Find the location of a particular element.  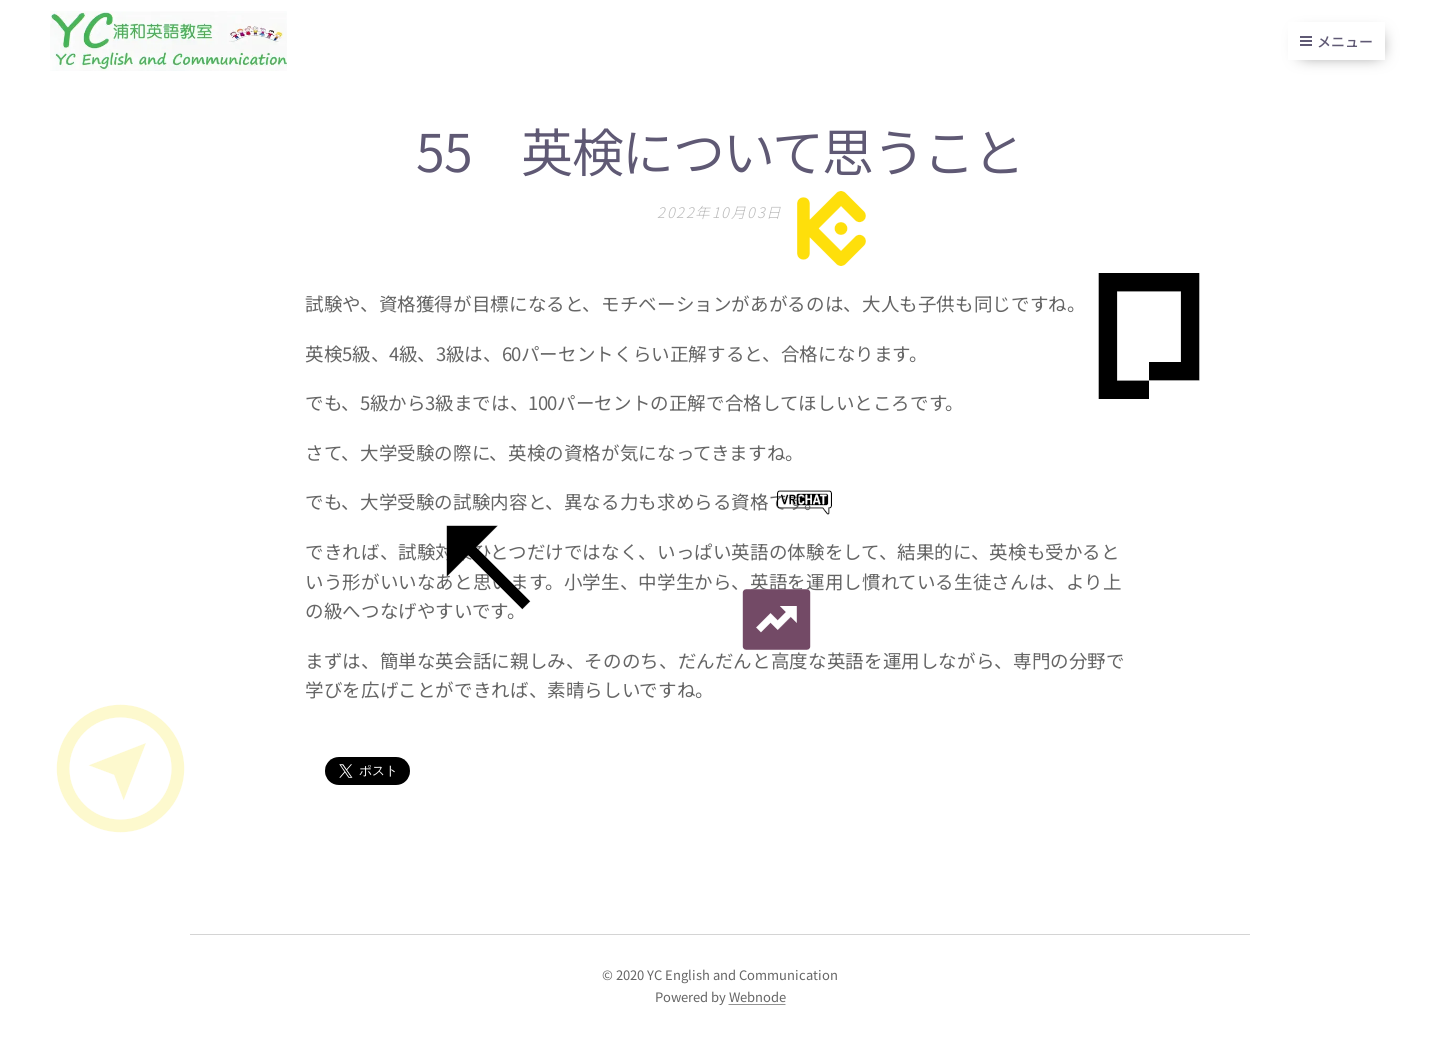

open the VRChat app is located at coordinates (804, 502).